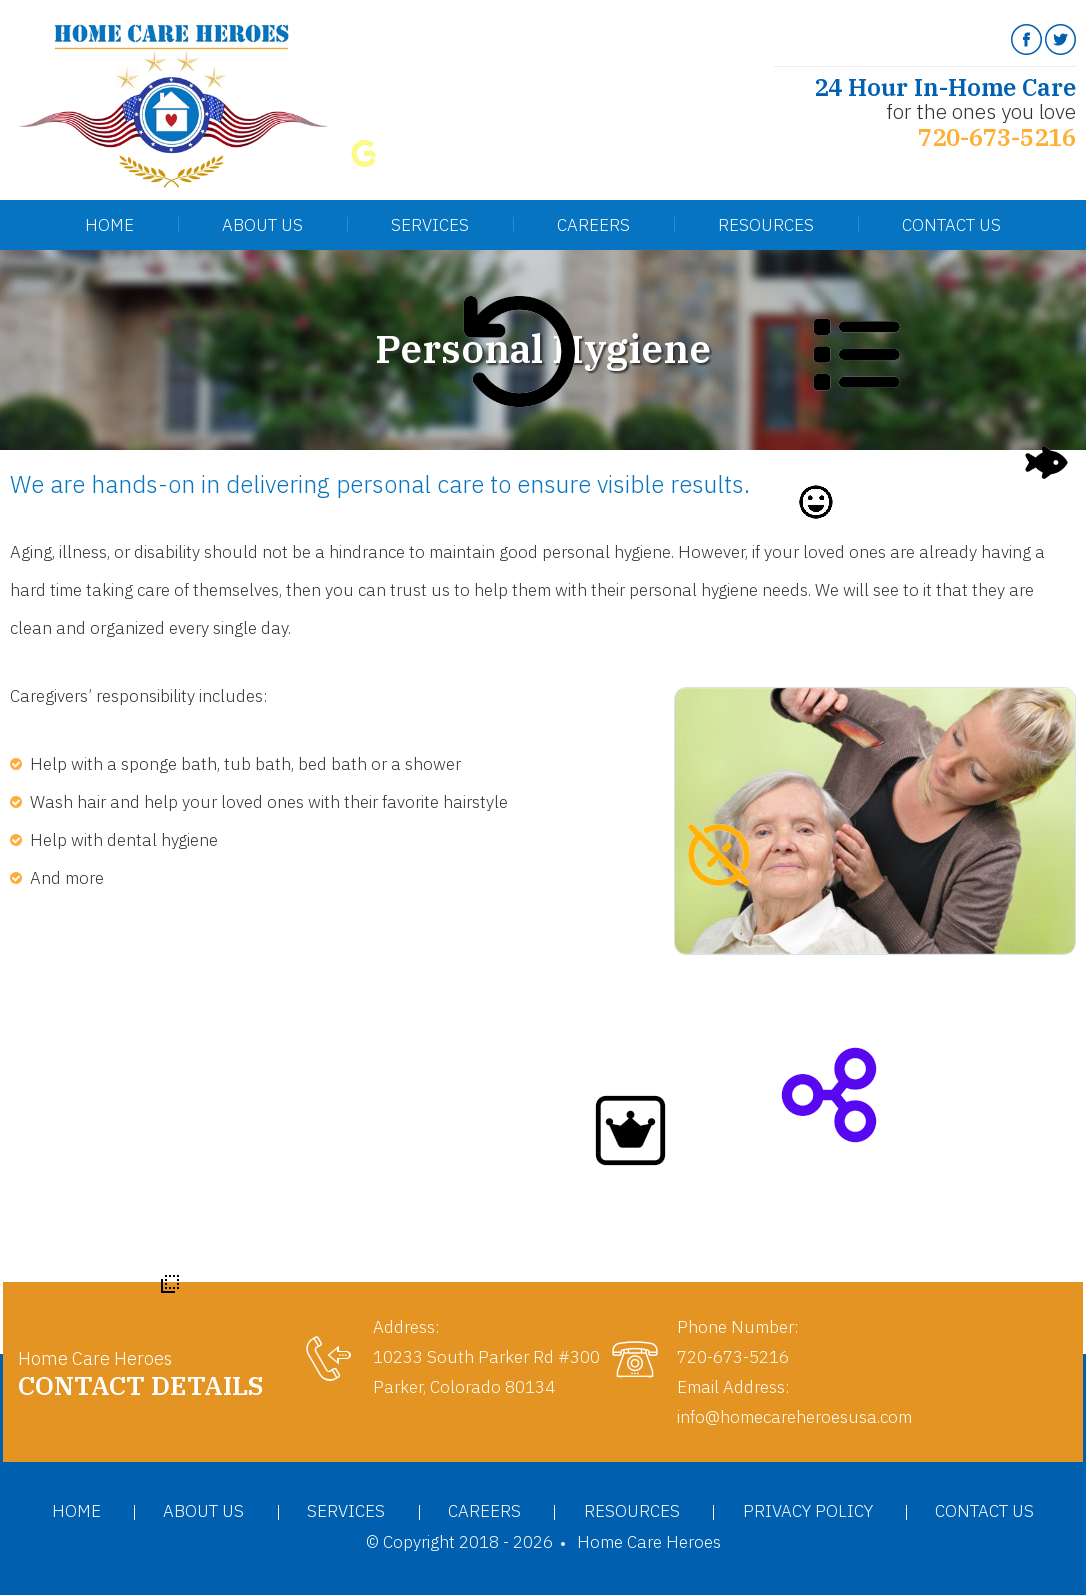 Image resolution: width=1086 pixels, height=1595 pixels. I want to click on discount or promotion unavailable, so click(719, 855).